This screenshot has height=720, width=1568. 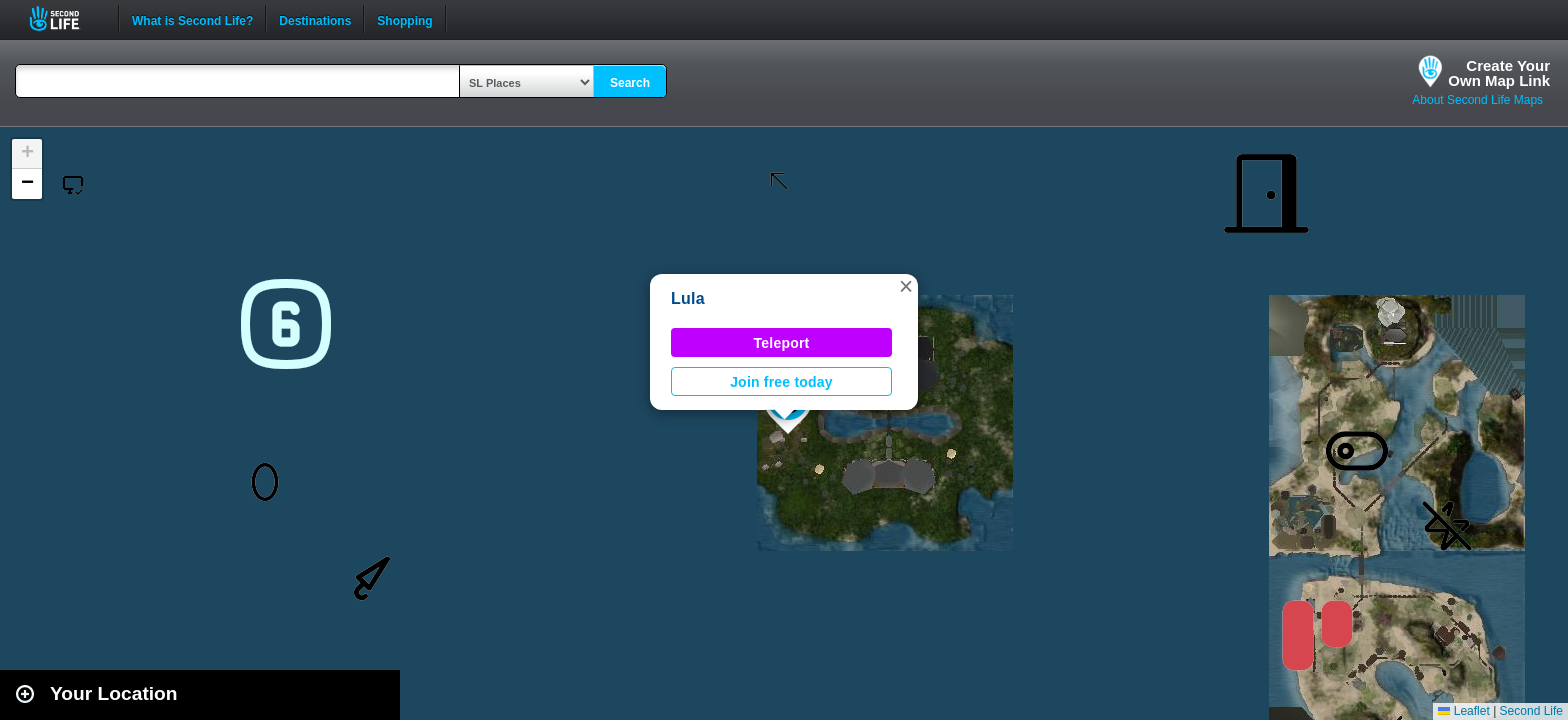 What do you see at coordinates (286, 324) in the screenshot?
I see `indicates step 6 in a multi-step process` at bounding box center [286, 324].